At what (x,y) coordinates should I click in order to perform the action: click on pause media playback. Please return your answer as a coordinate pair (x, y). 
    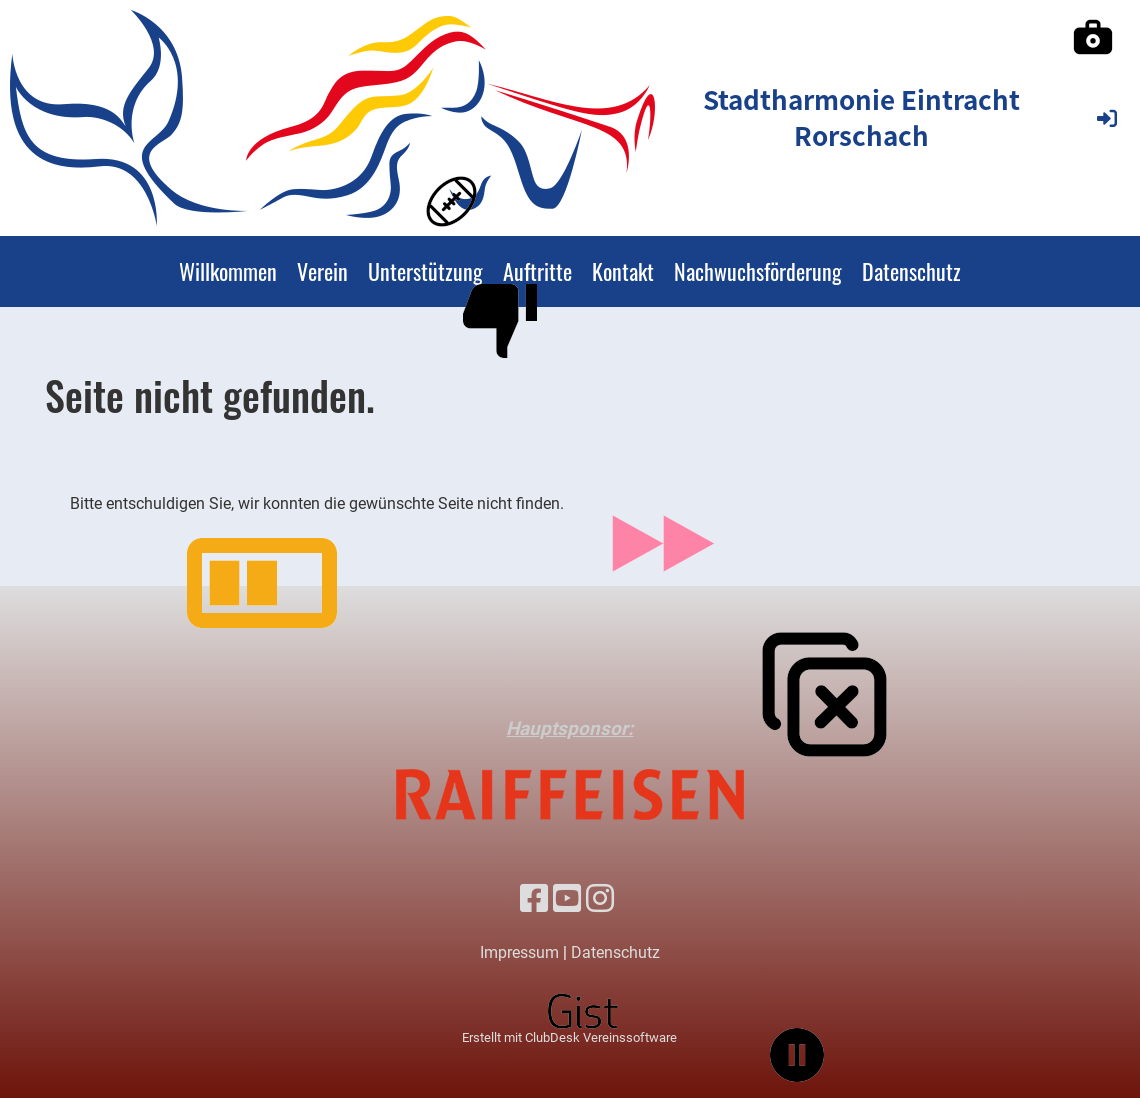
    Looking at the image, I should click on (797, 1055).